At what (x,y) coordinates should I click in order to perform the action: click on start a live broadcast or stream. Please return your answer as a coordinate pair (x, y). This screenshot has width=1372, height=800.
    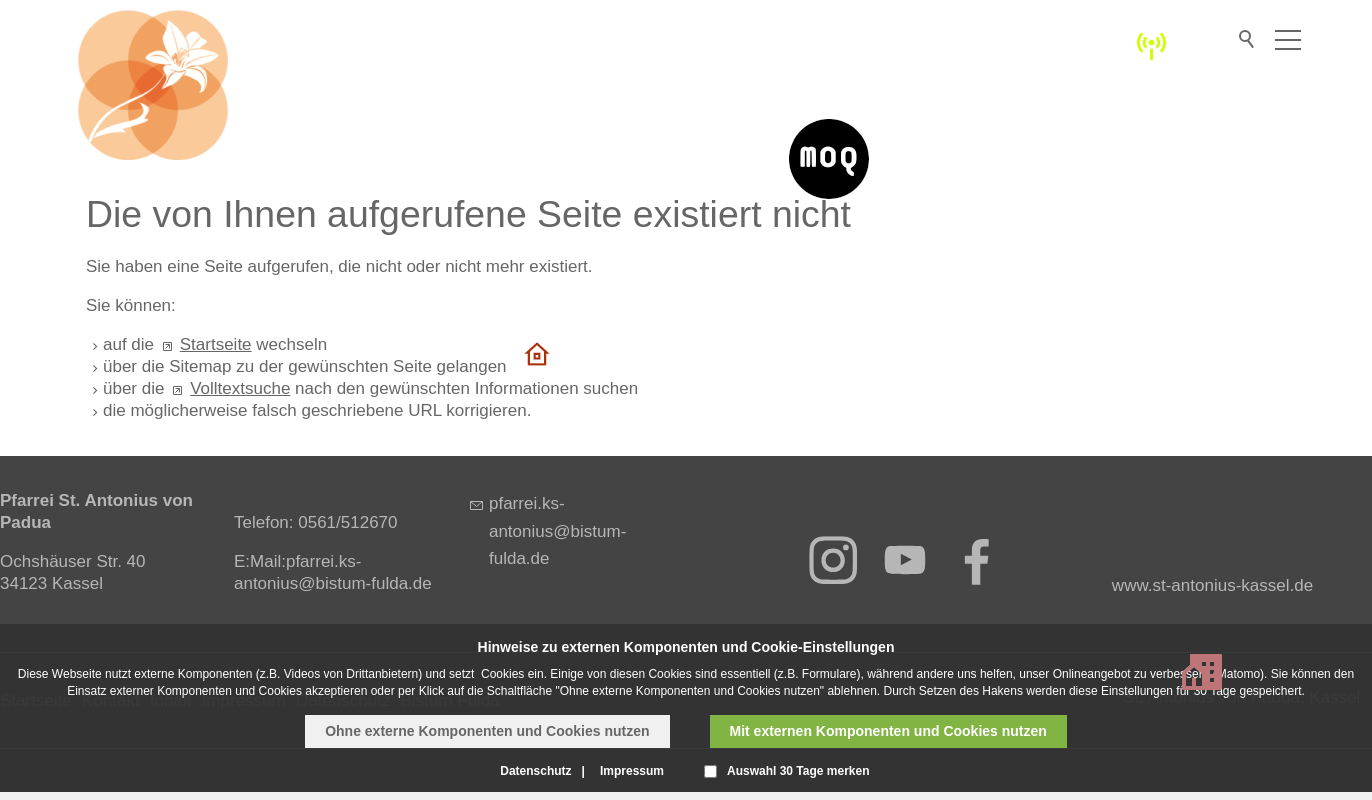
    Looking at the image, I should click on (1151, 45).